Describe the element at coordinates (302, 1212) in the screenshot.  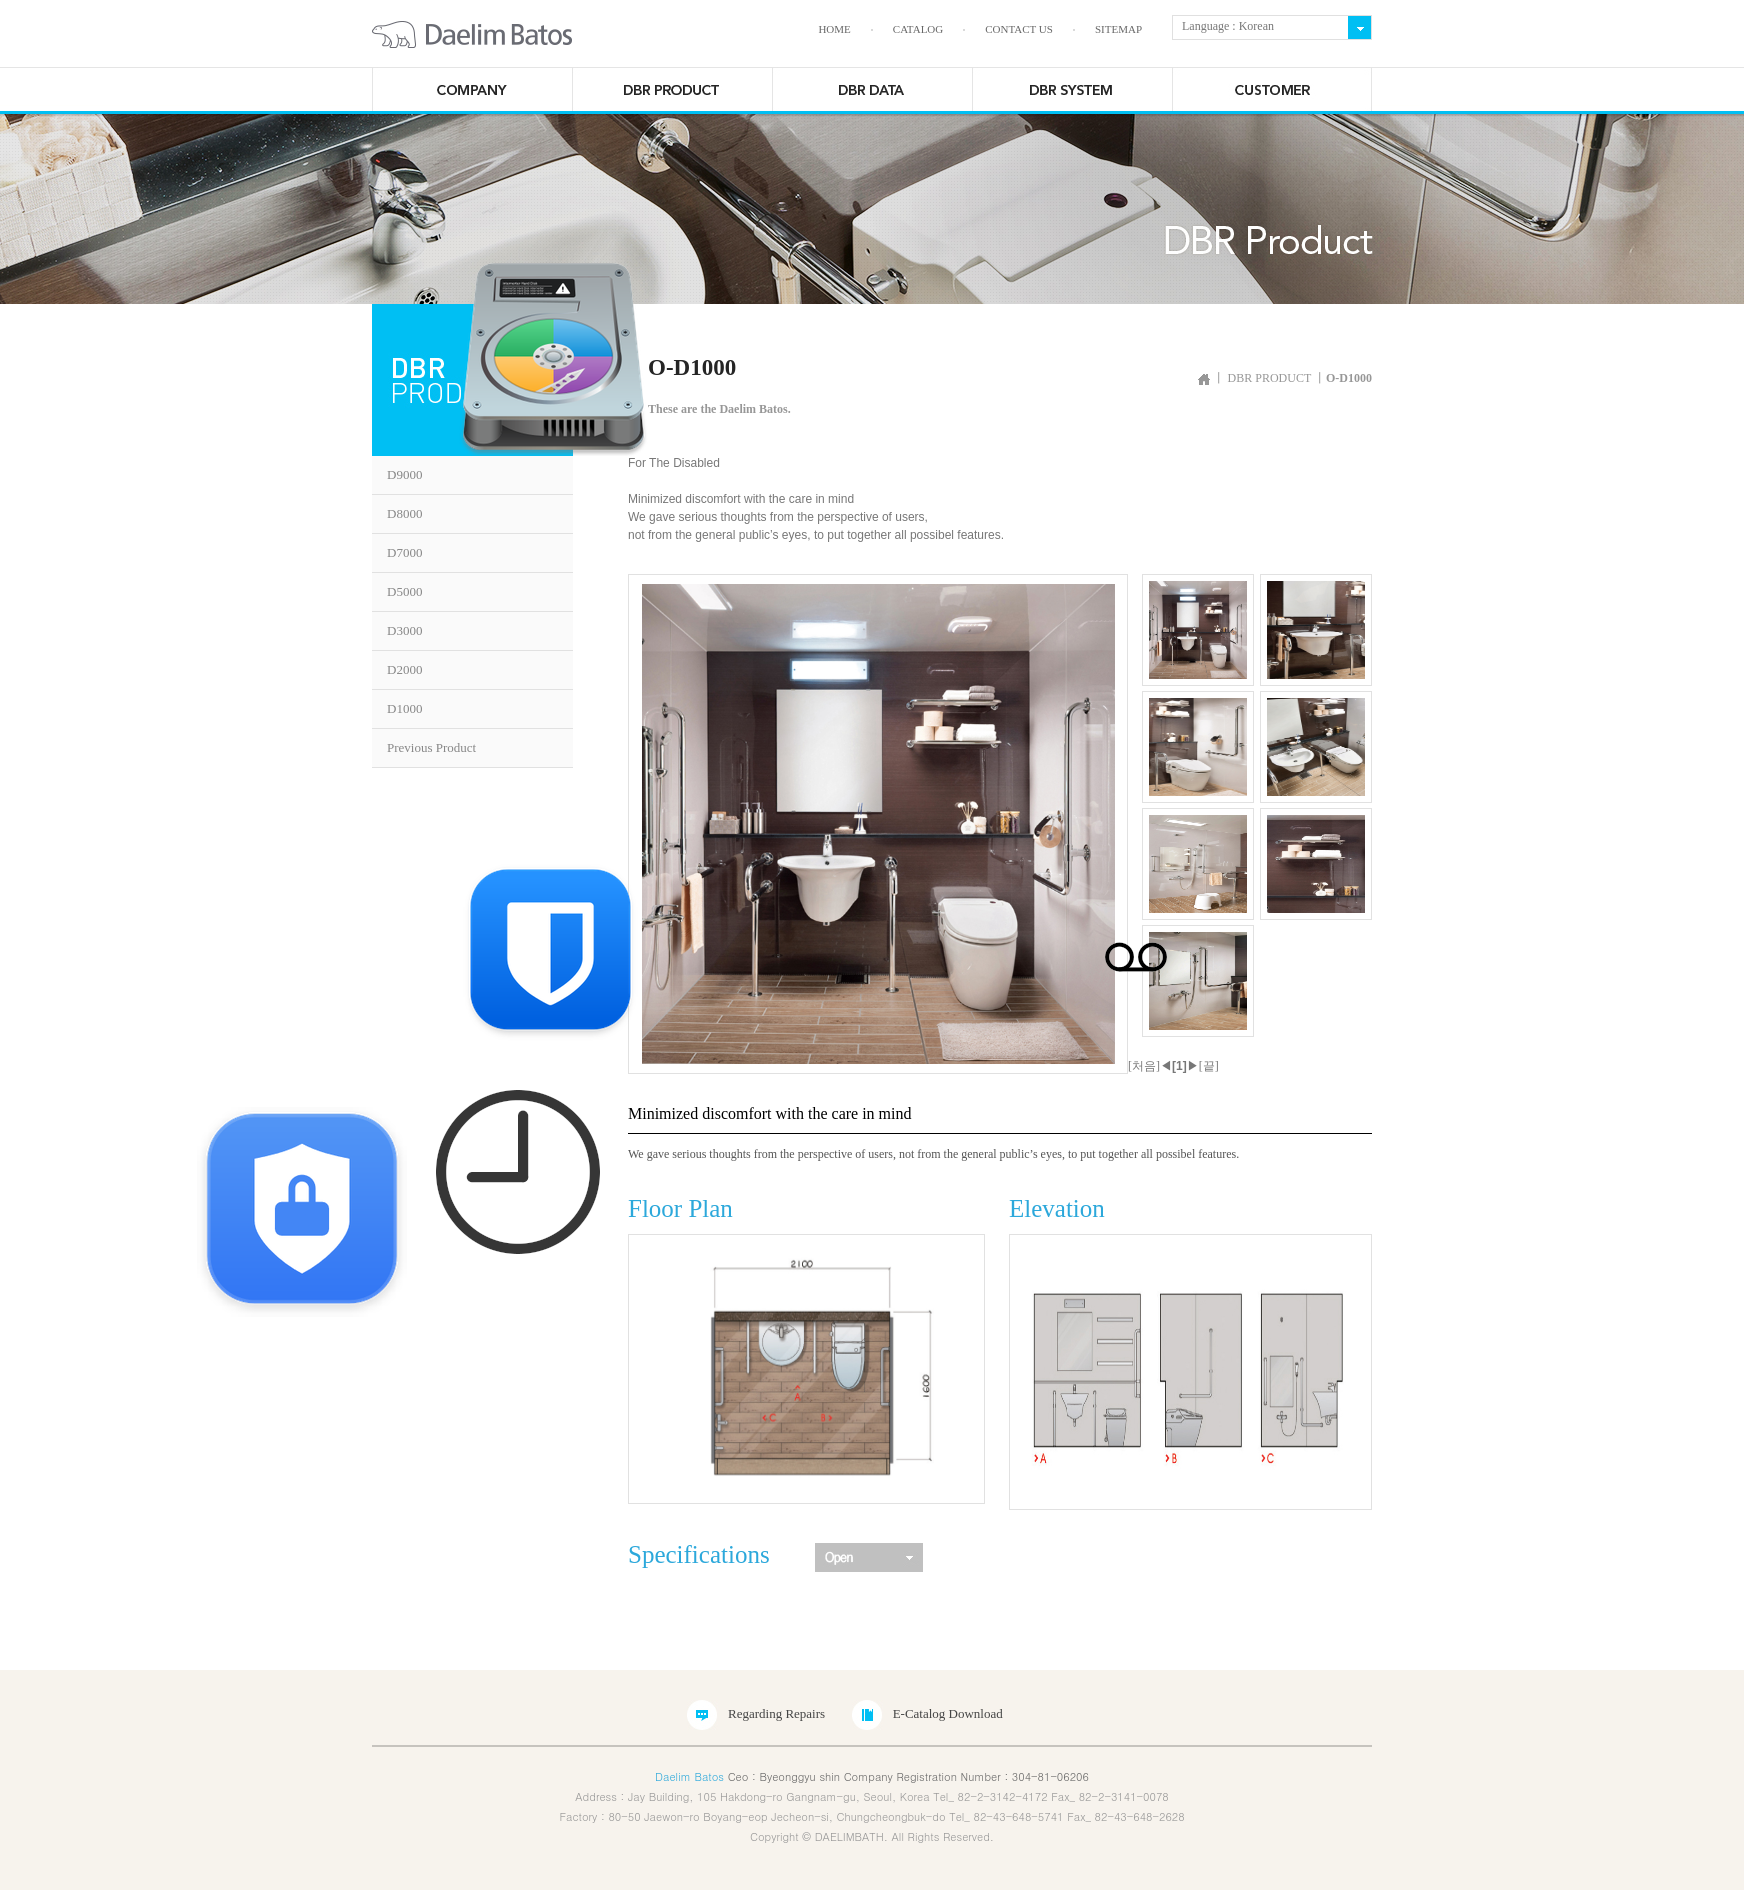
I see `open security & privacy settings` at that location.